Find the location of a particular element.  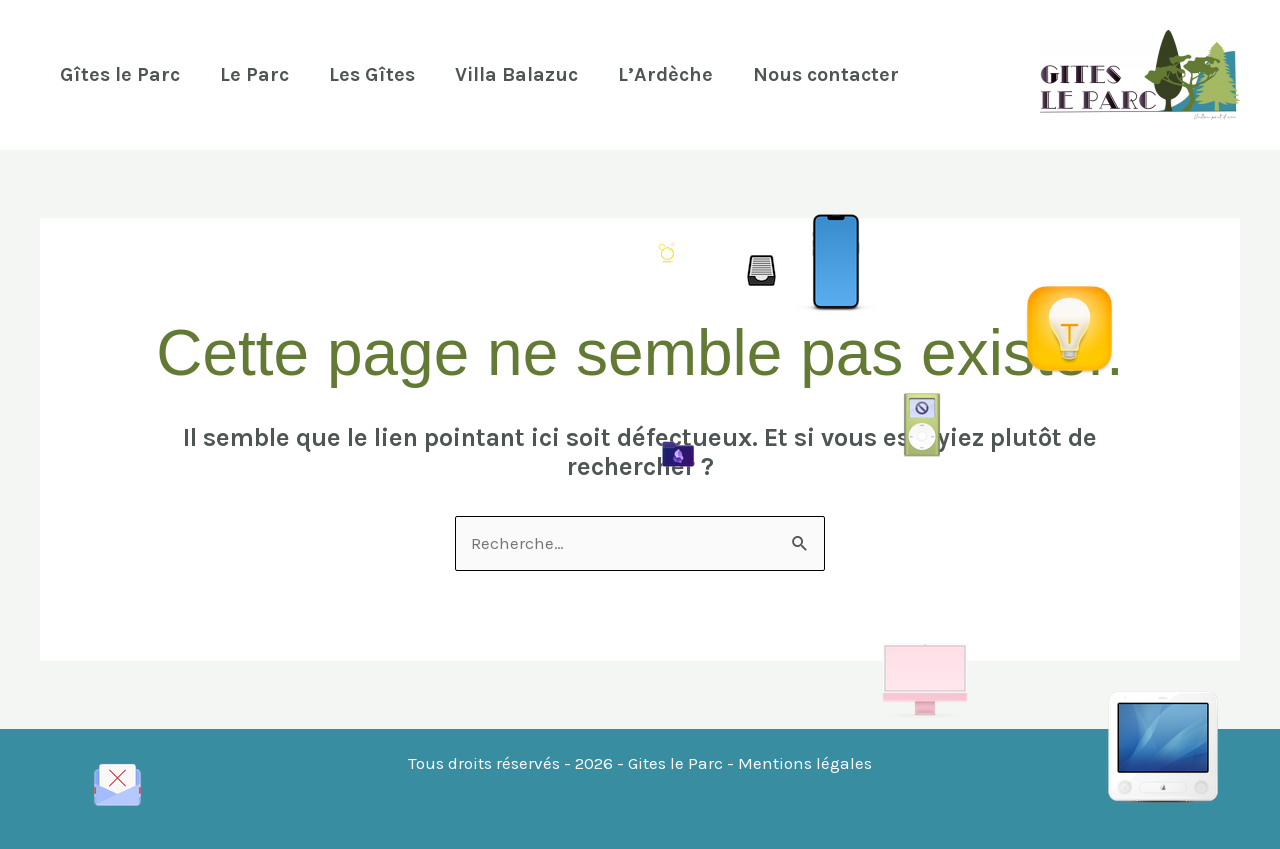

add particle effects to video is located at coordinates (667, 252).